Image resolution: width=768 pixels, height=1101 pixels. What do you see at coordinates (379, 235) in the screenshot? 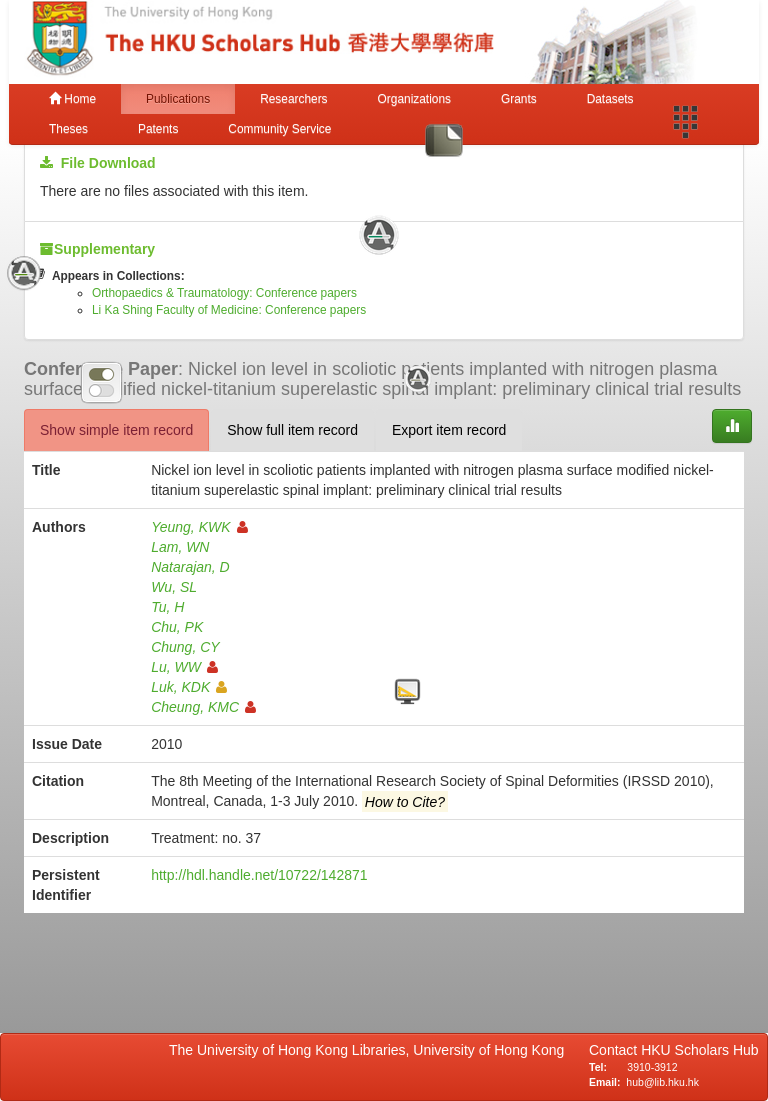
I see `open the software updater application` at bounding box center [379, 235].